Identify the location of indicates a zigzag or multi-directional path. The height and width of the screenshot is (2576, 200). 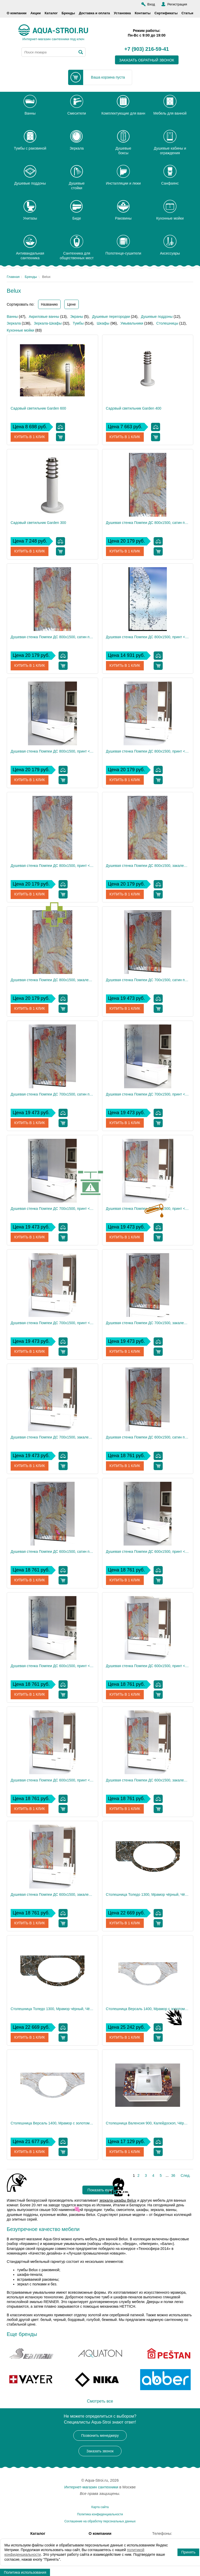
(58, 1532).